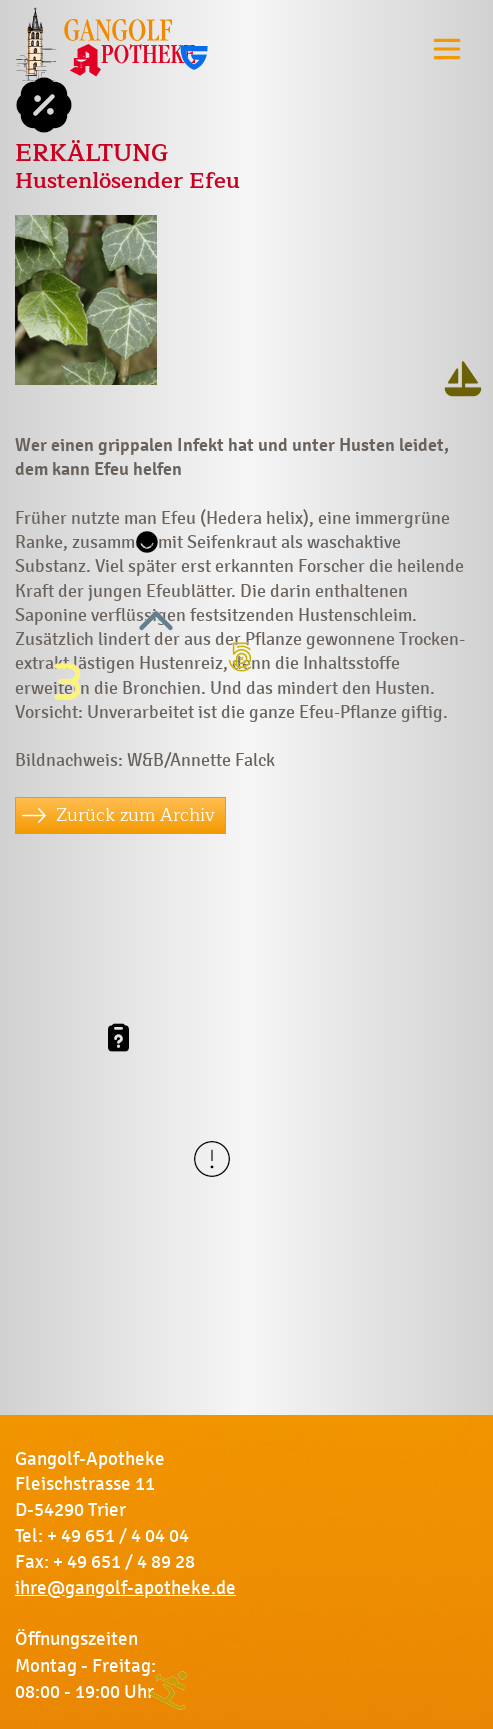 This screenshot has height=1729, width=493. I want to click on view available discounts or promotions, so click(44, 105).